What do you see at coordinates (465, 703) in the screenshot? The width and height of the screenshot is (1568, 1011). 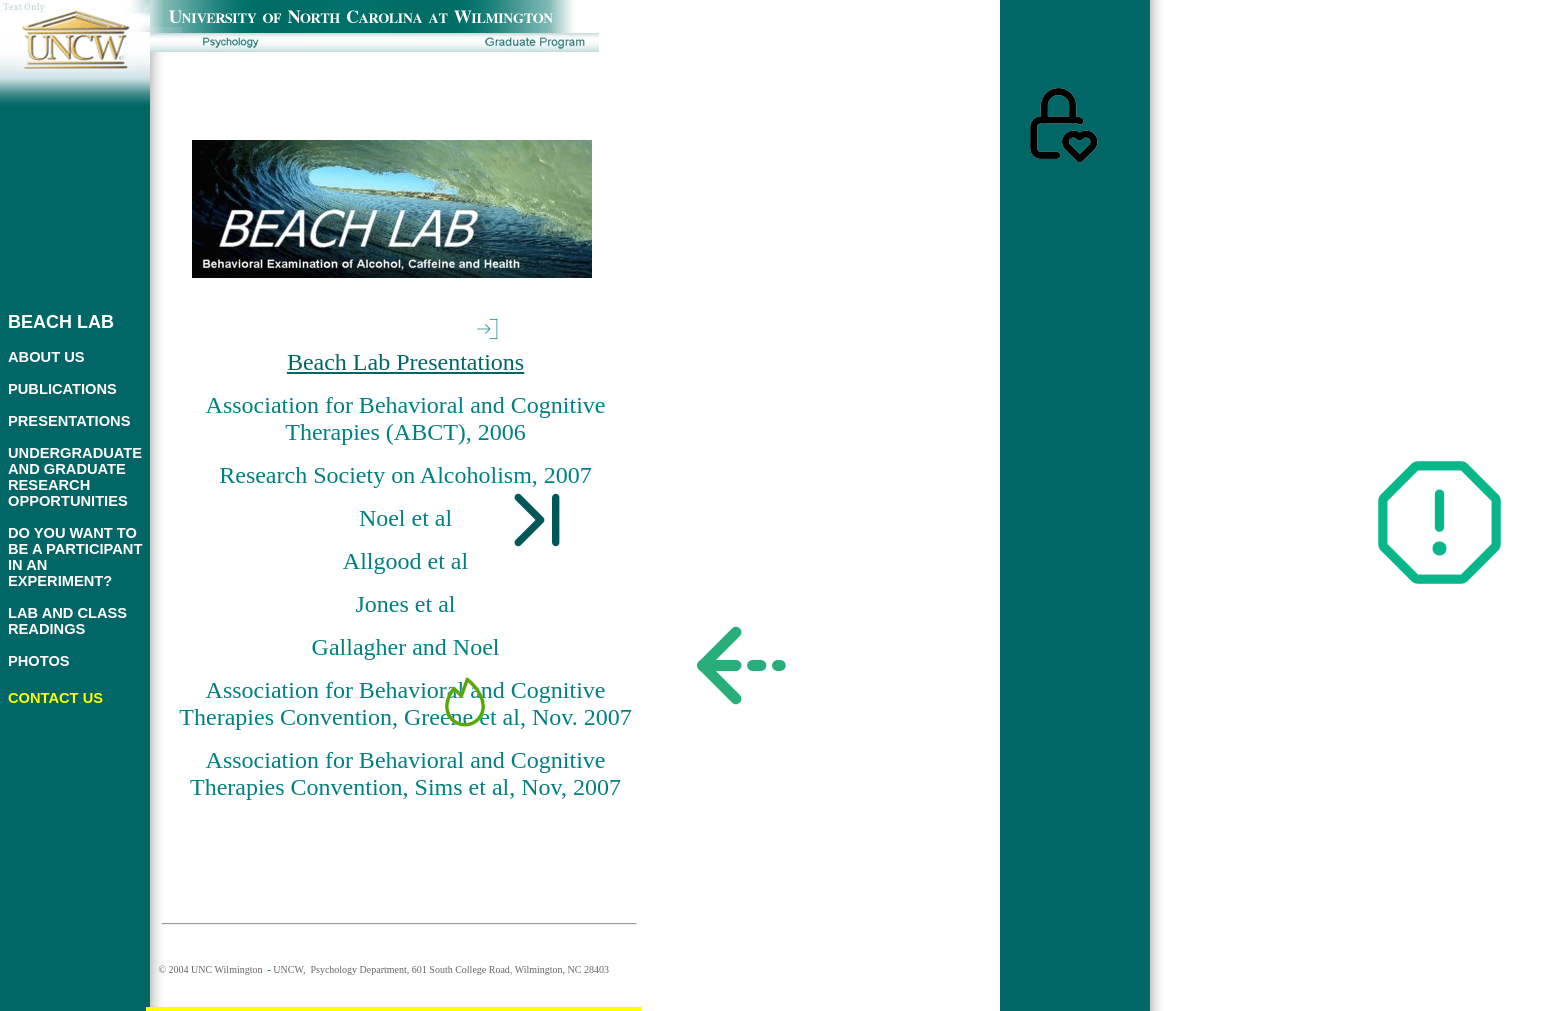 I see `indicates trending or hot content` at bounding box center [465, 703].